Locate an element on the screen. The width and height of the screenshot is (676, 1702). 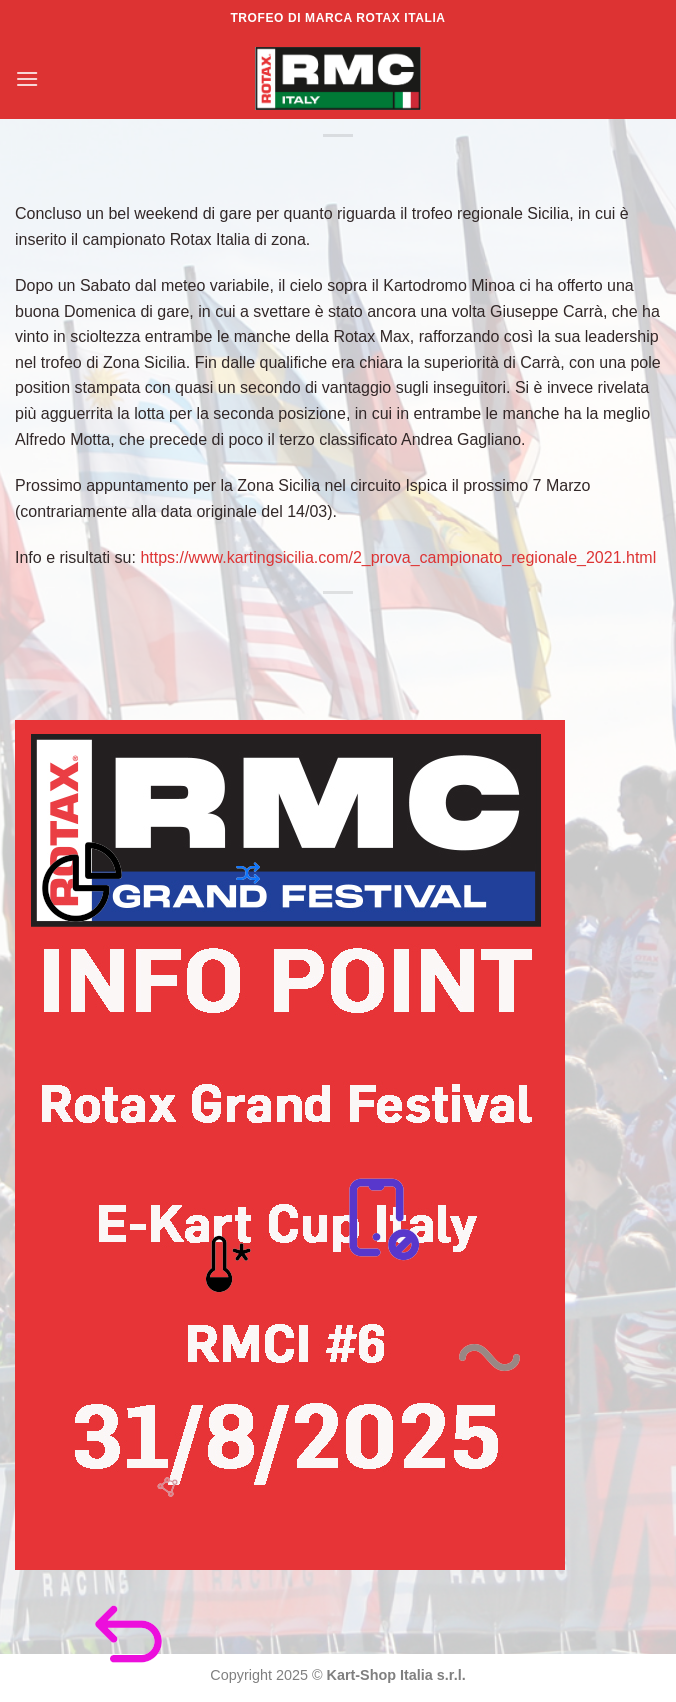
indicates low temperature or cold conditions is located at coordinates (221, 1264).